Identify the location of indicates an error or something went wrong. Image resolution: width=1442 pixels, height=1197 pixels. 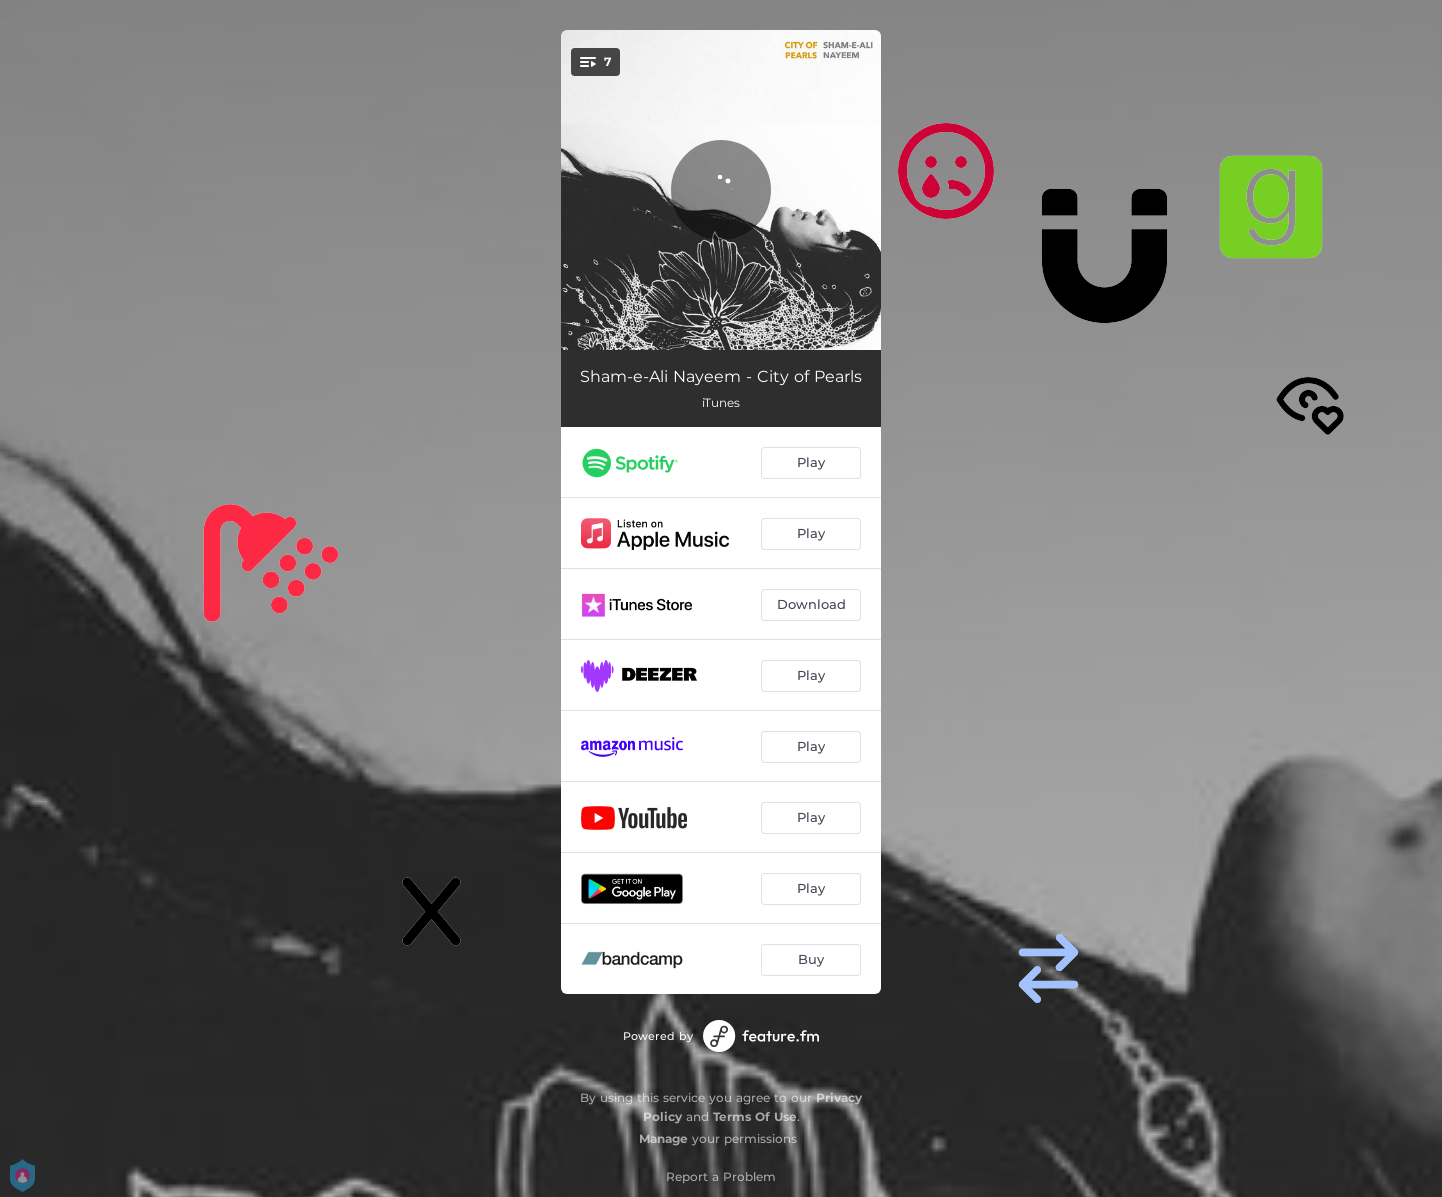
(946, 171).